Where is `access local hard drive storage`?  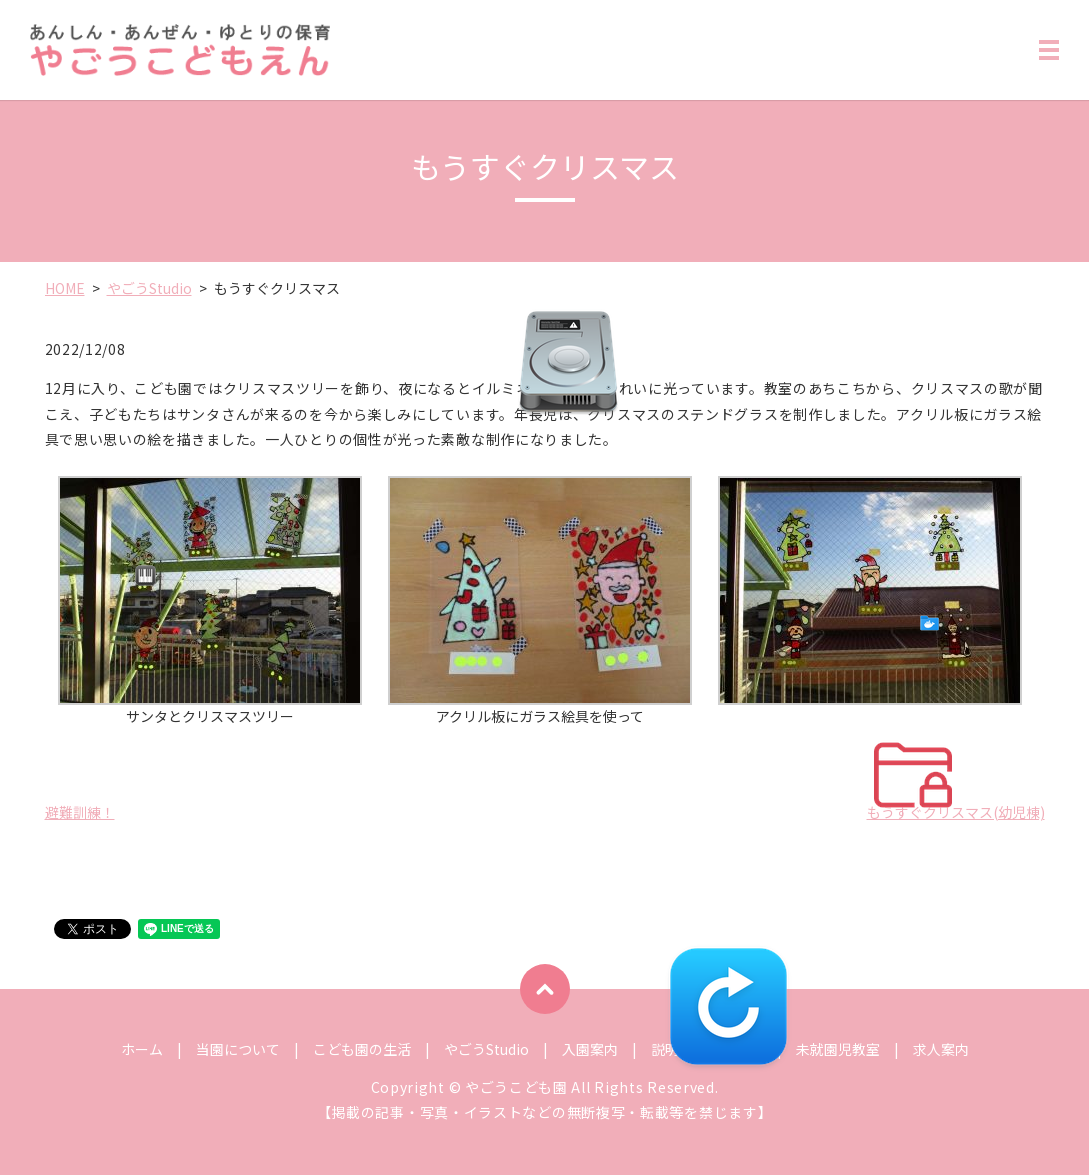 access local hard drive storage is located at coordinates (568, 361).